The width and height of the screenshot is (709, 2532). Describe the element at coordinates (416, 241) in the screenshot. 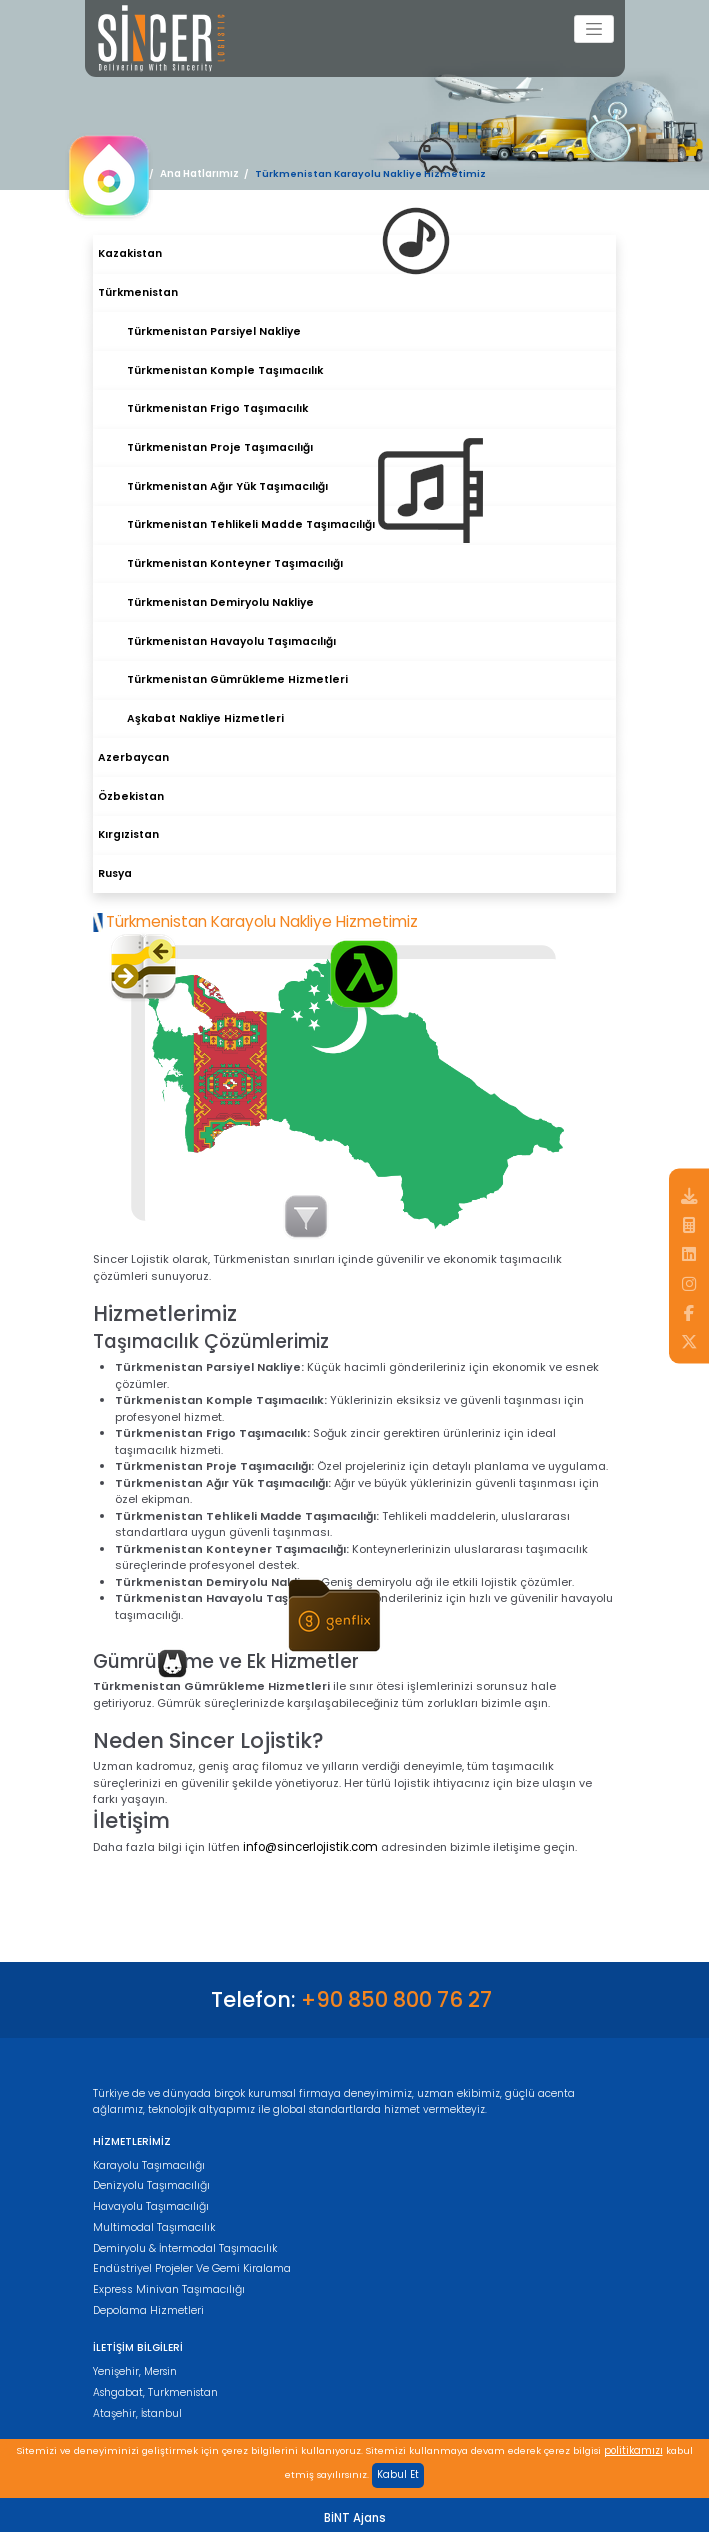

I see `open cantata music player` at that location.